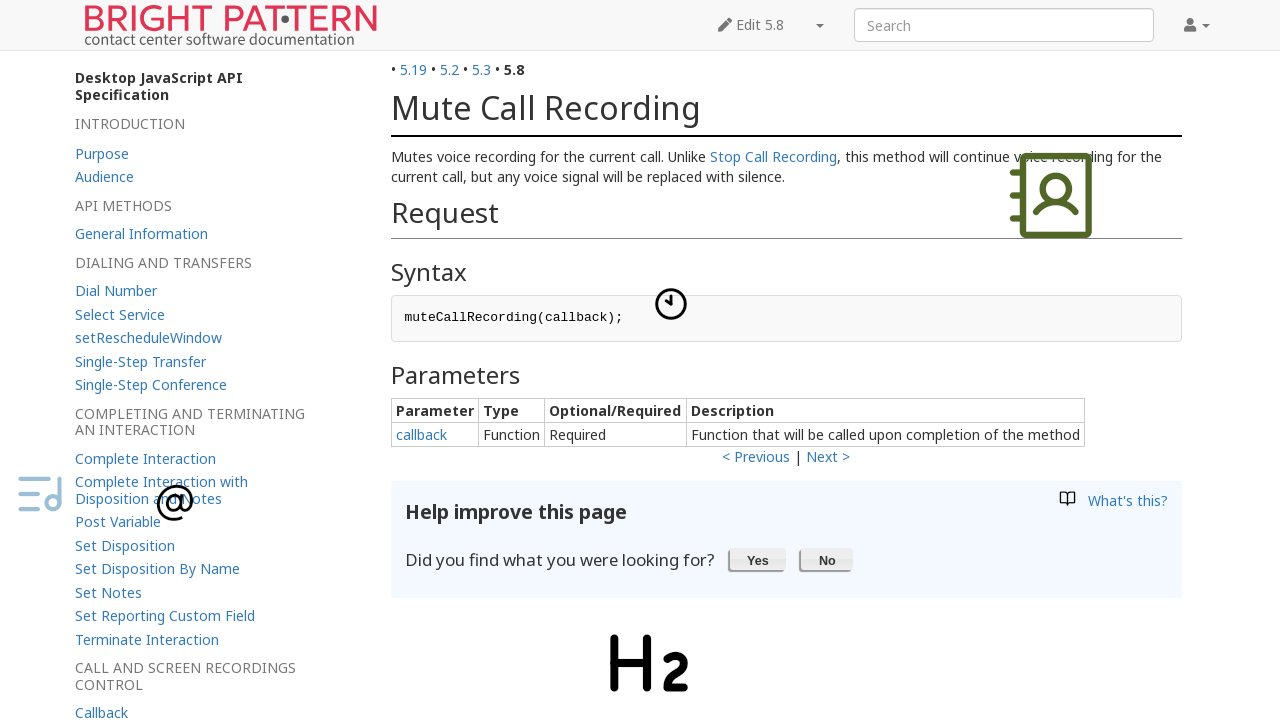  I want to click on open your contacts list, so click(1052, 195).